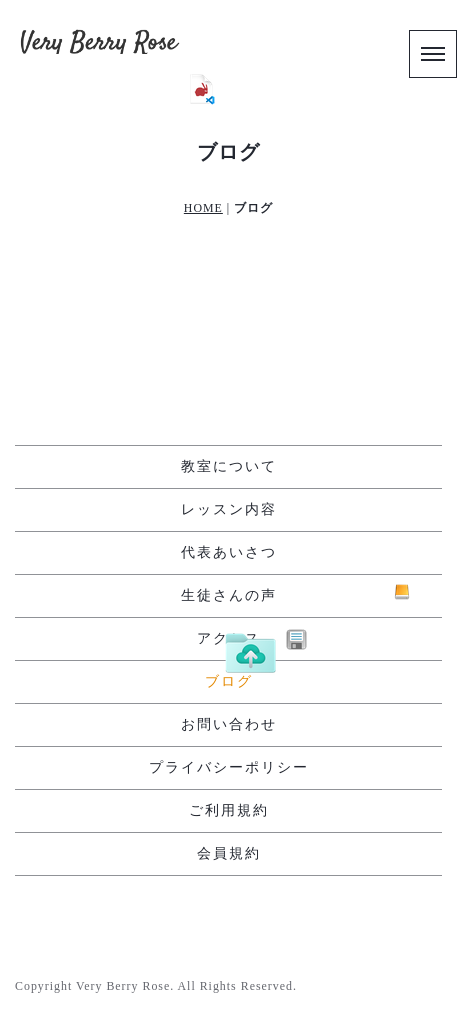 This screenshot has width=457, height=1012. What do you see at coordinates (402, 592) in the screenshot?
I see `access external storage device` at bounding box center [402, 592].